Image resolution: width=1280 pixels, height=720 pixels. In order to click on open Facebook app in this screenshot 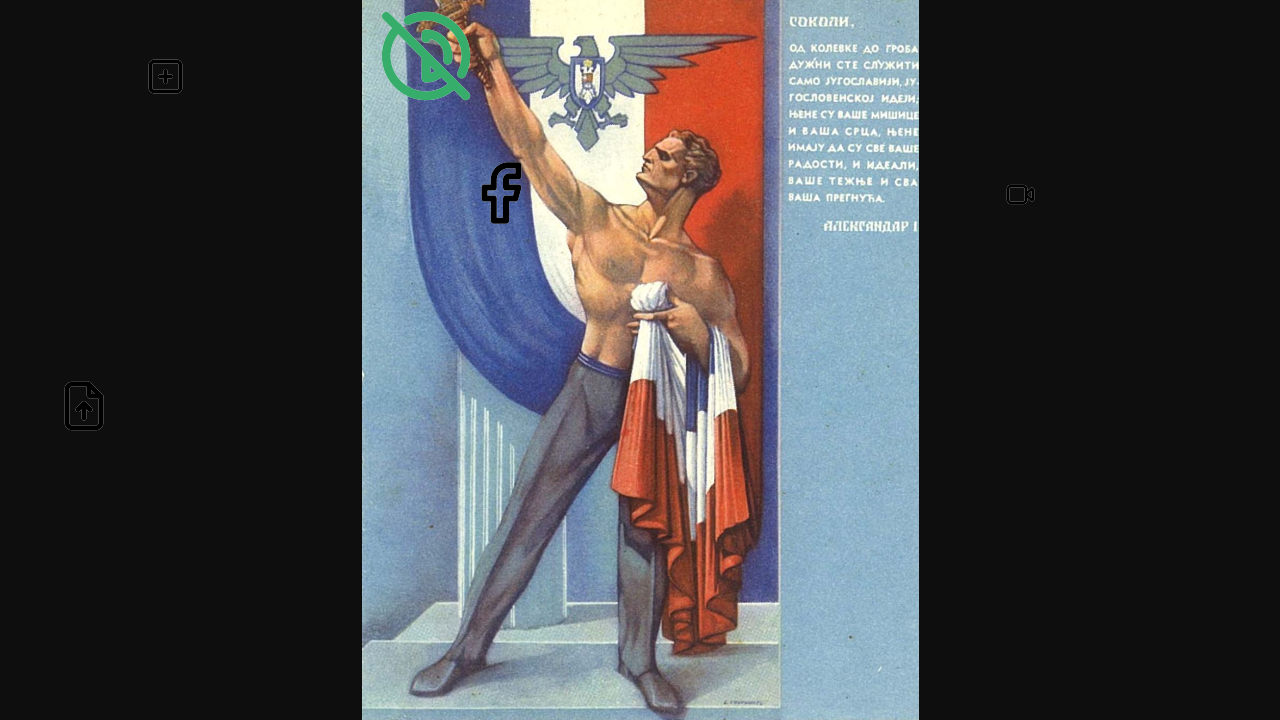, I will do `click(503, 193)`.